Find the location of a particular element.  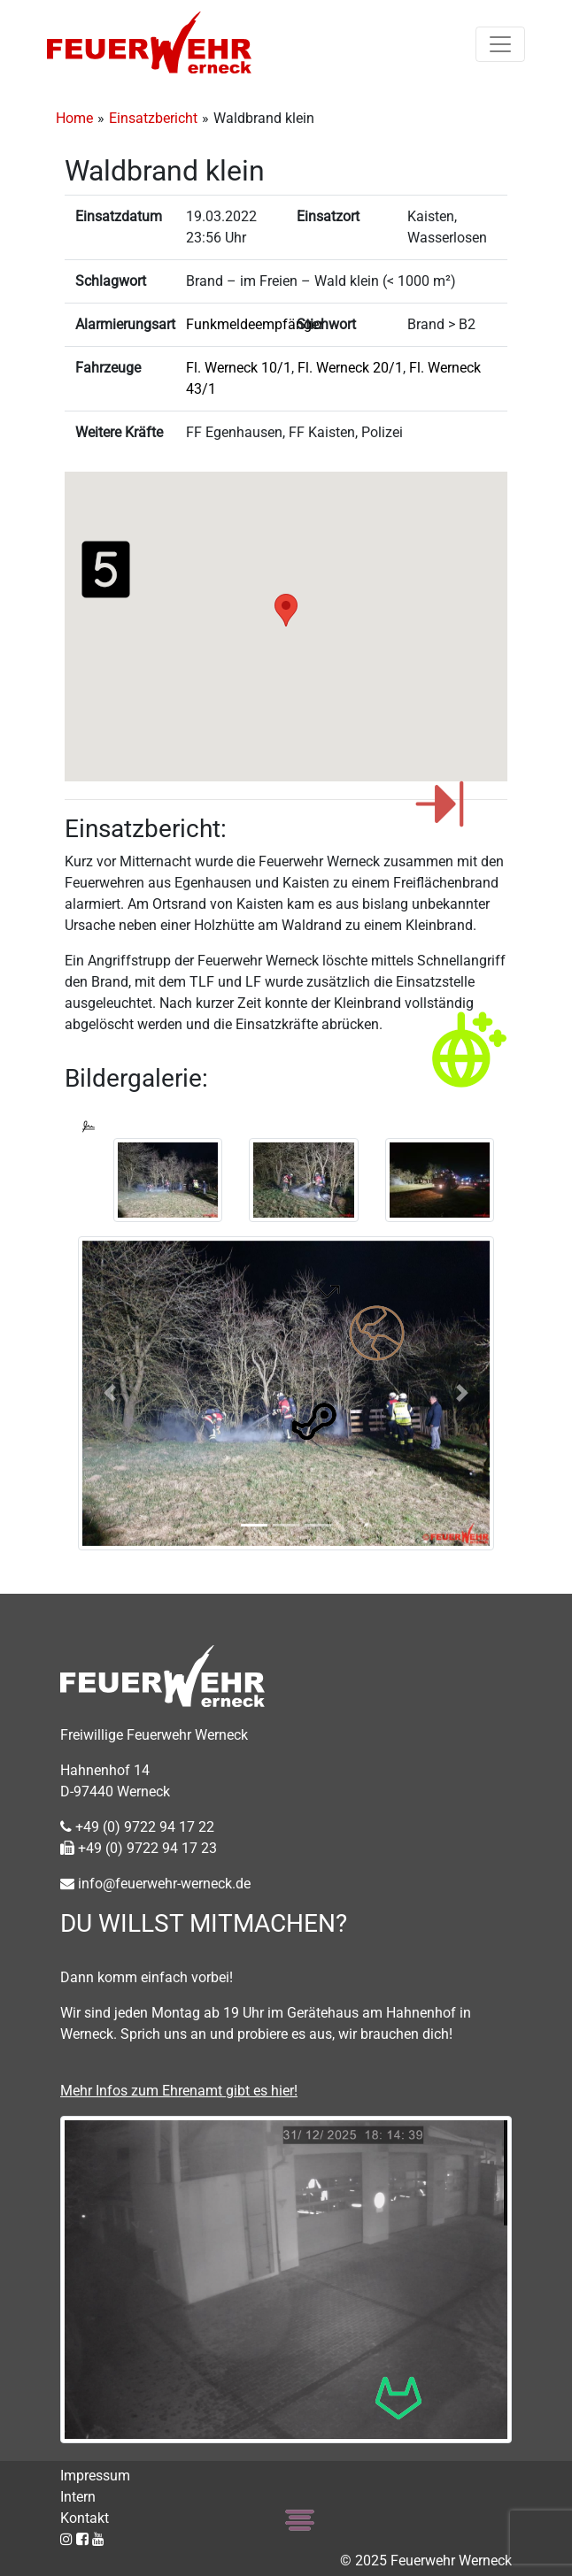

indicates the number five in a sequence or list is located at coordinates (105, 569).